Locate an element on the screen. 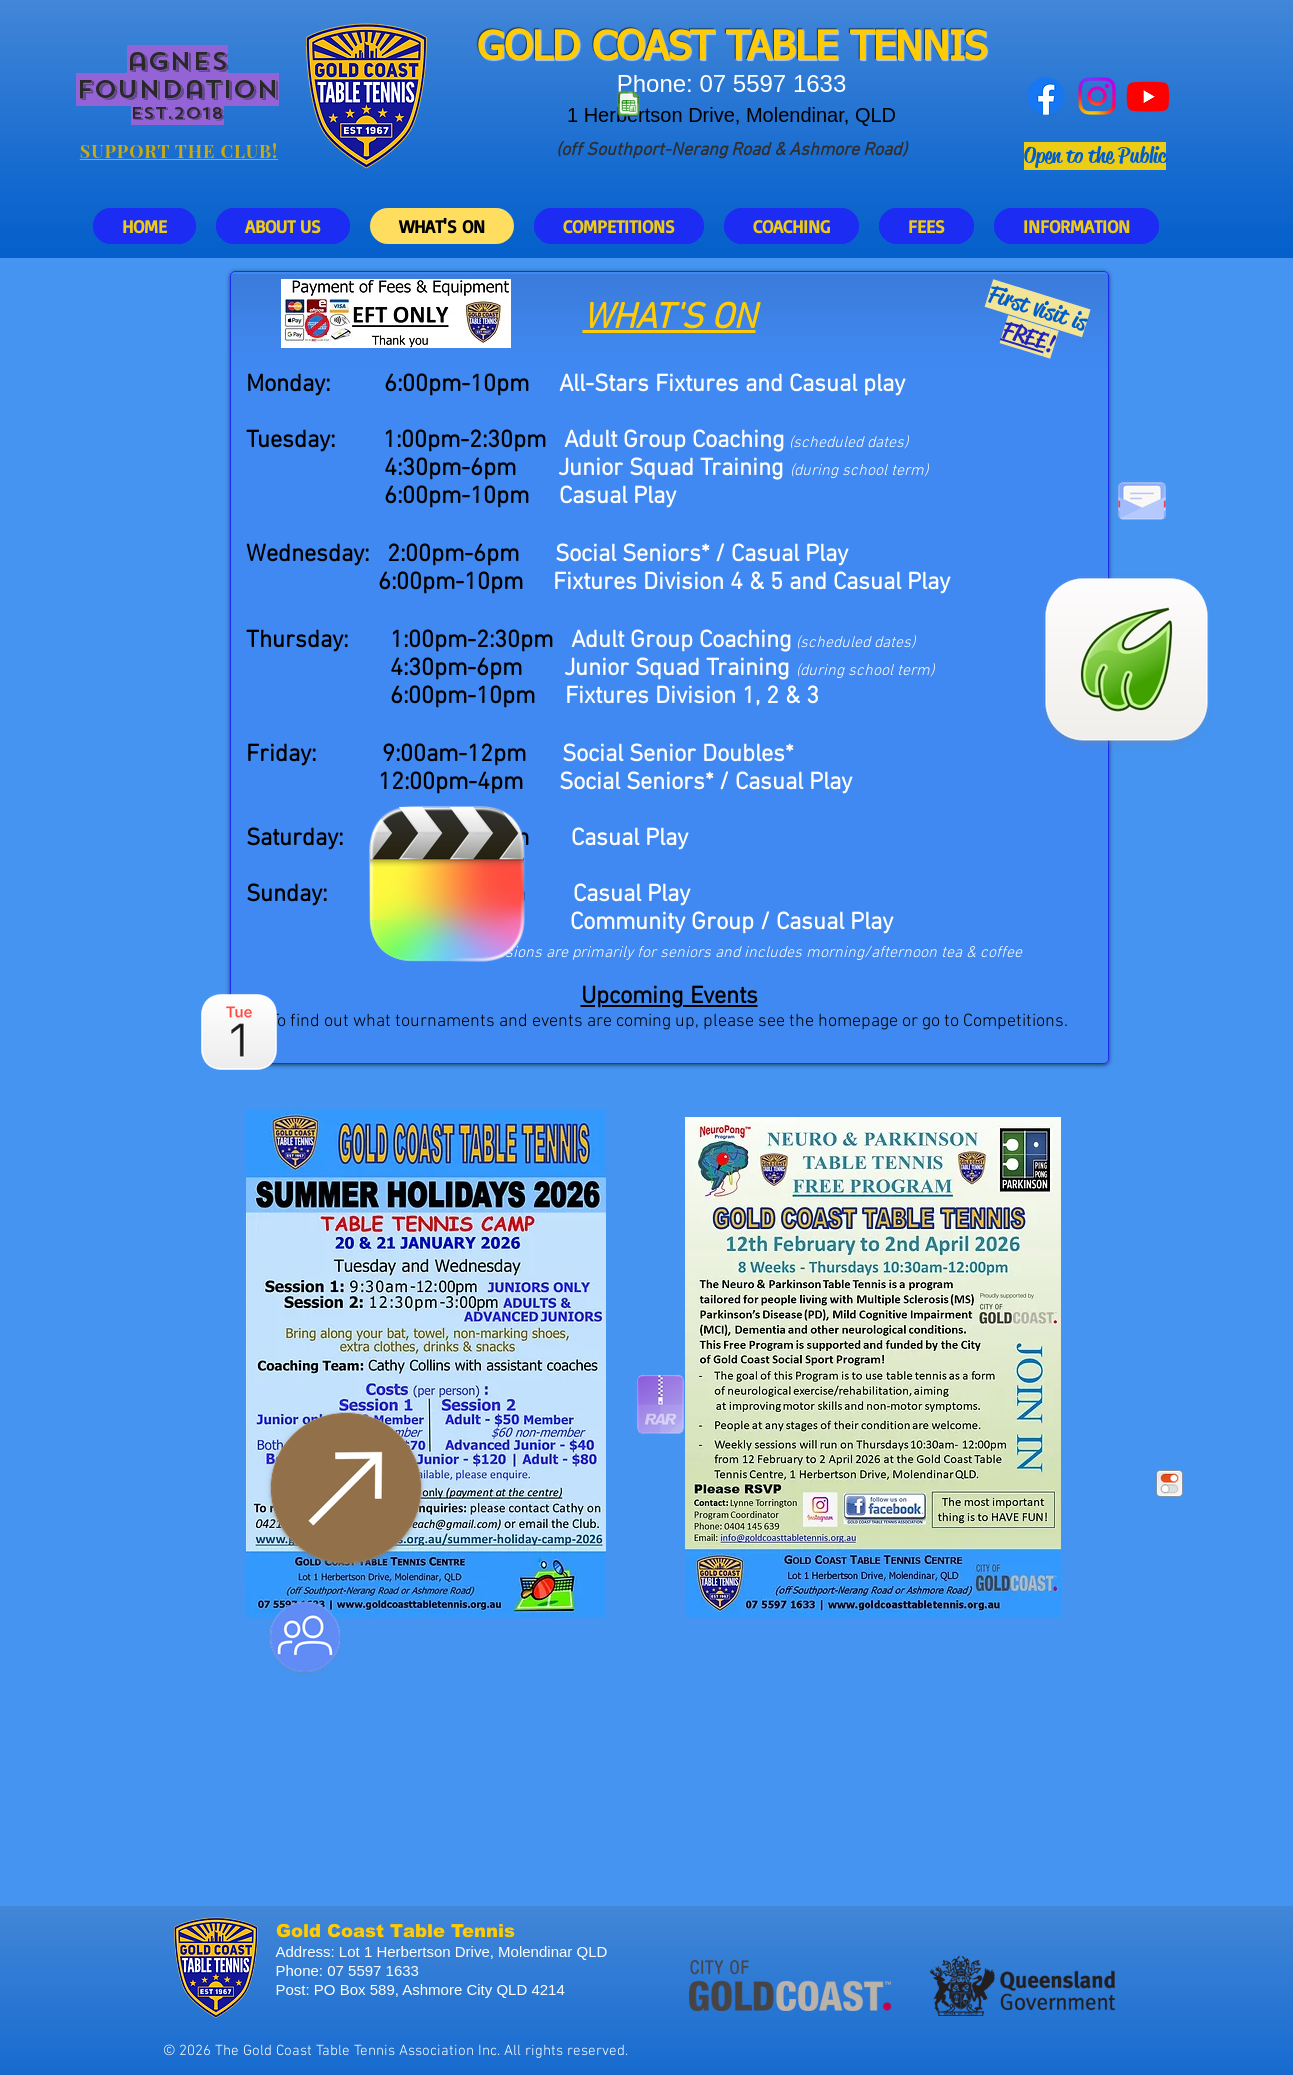  a compressed RAR archive file is located at coordinates (660, 1404).